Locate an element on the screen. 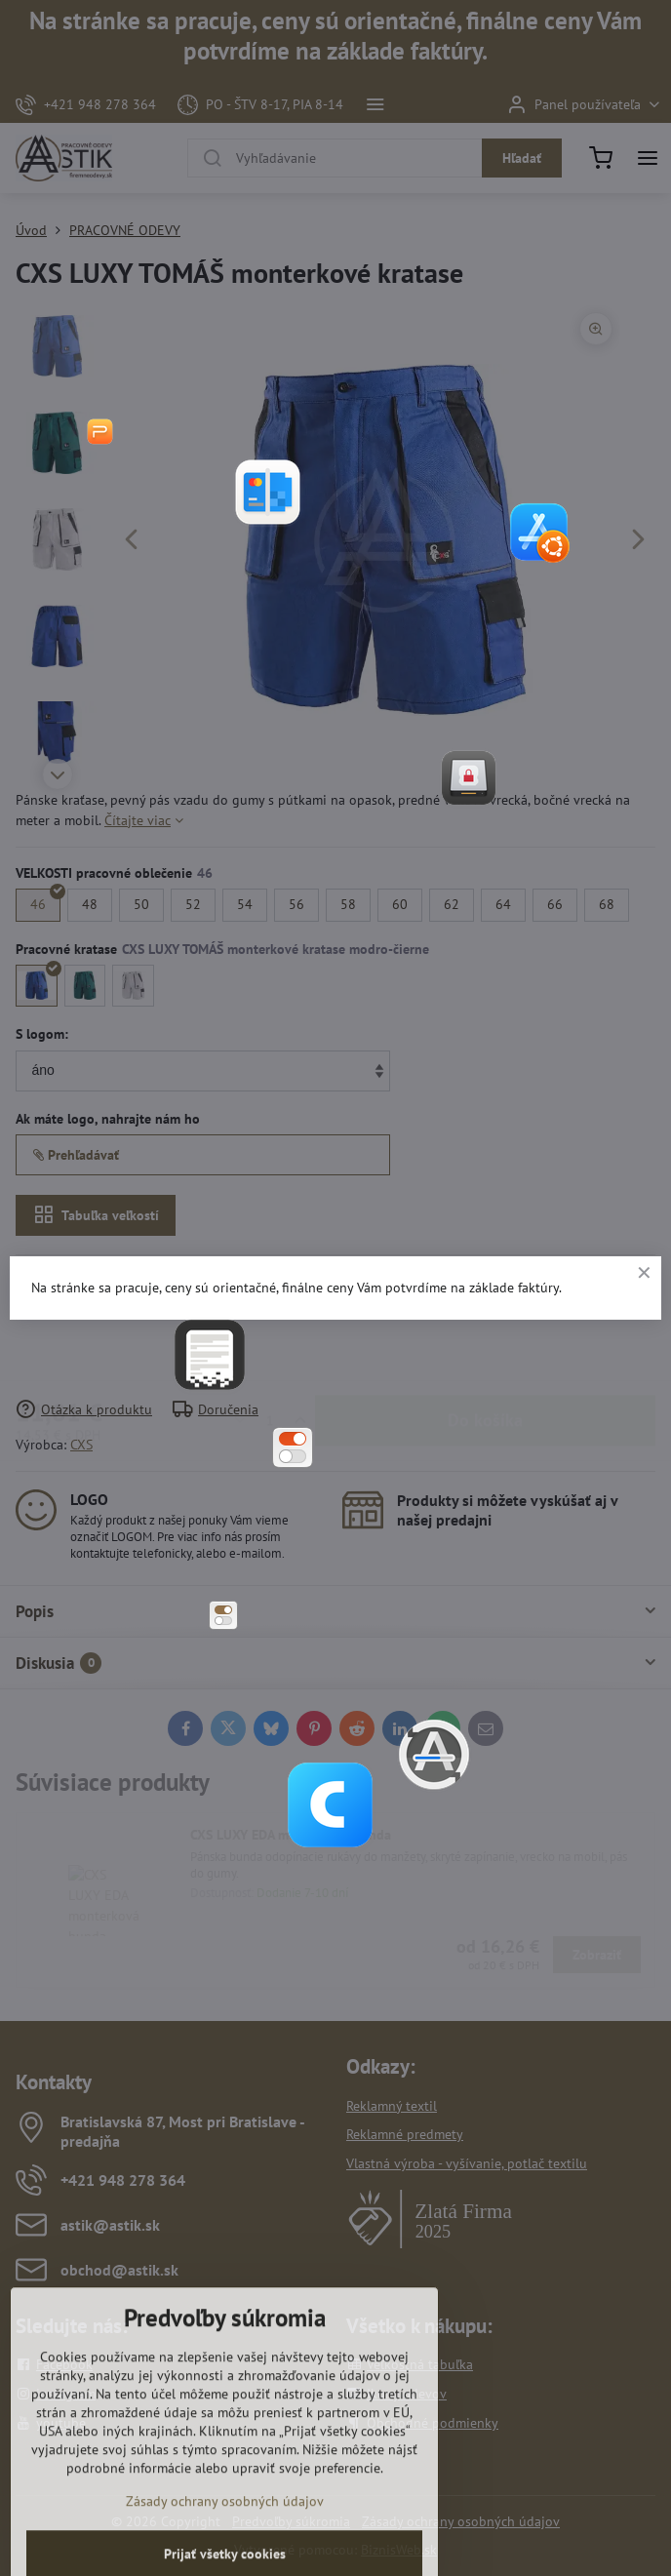 The image size is (671, 2576). open the Cura 3D printing slicer application is located at coordinates (330, 1804).